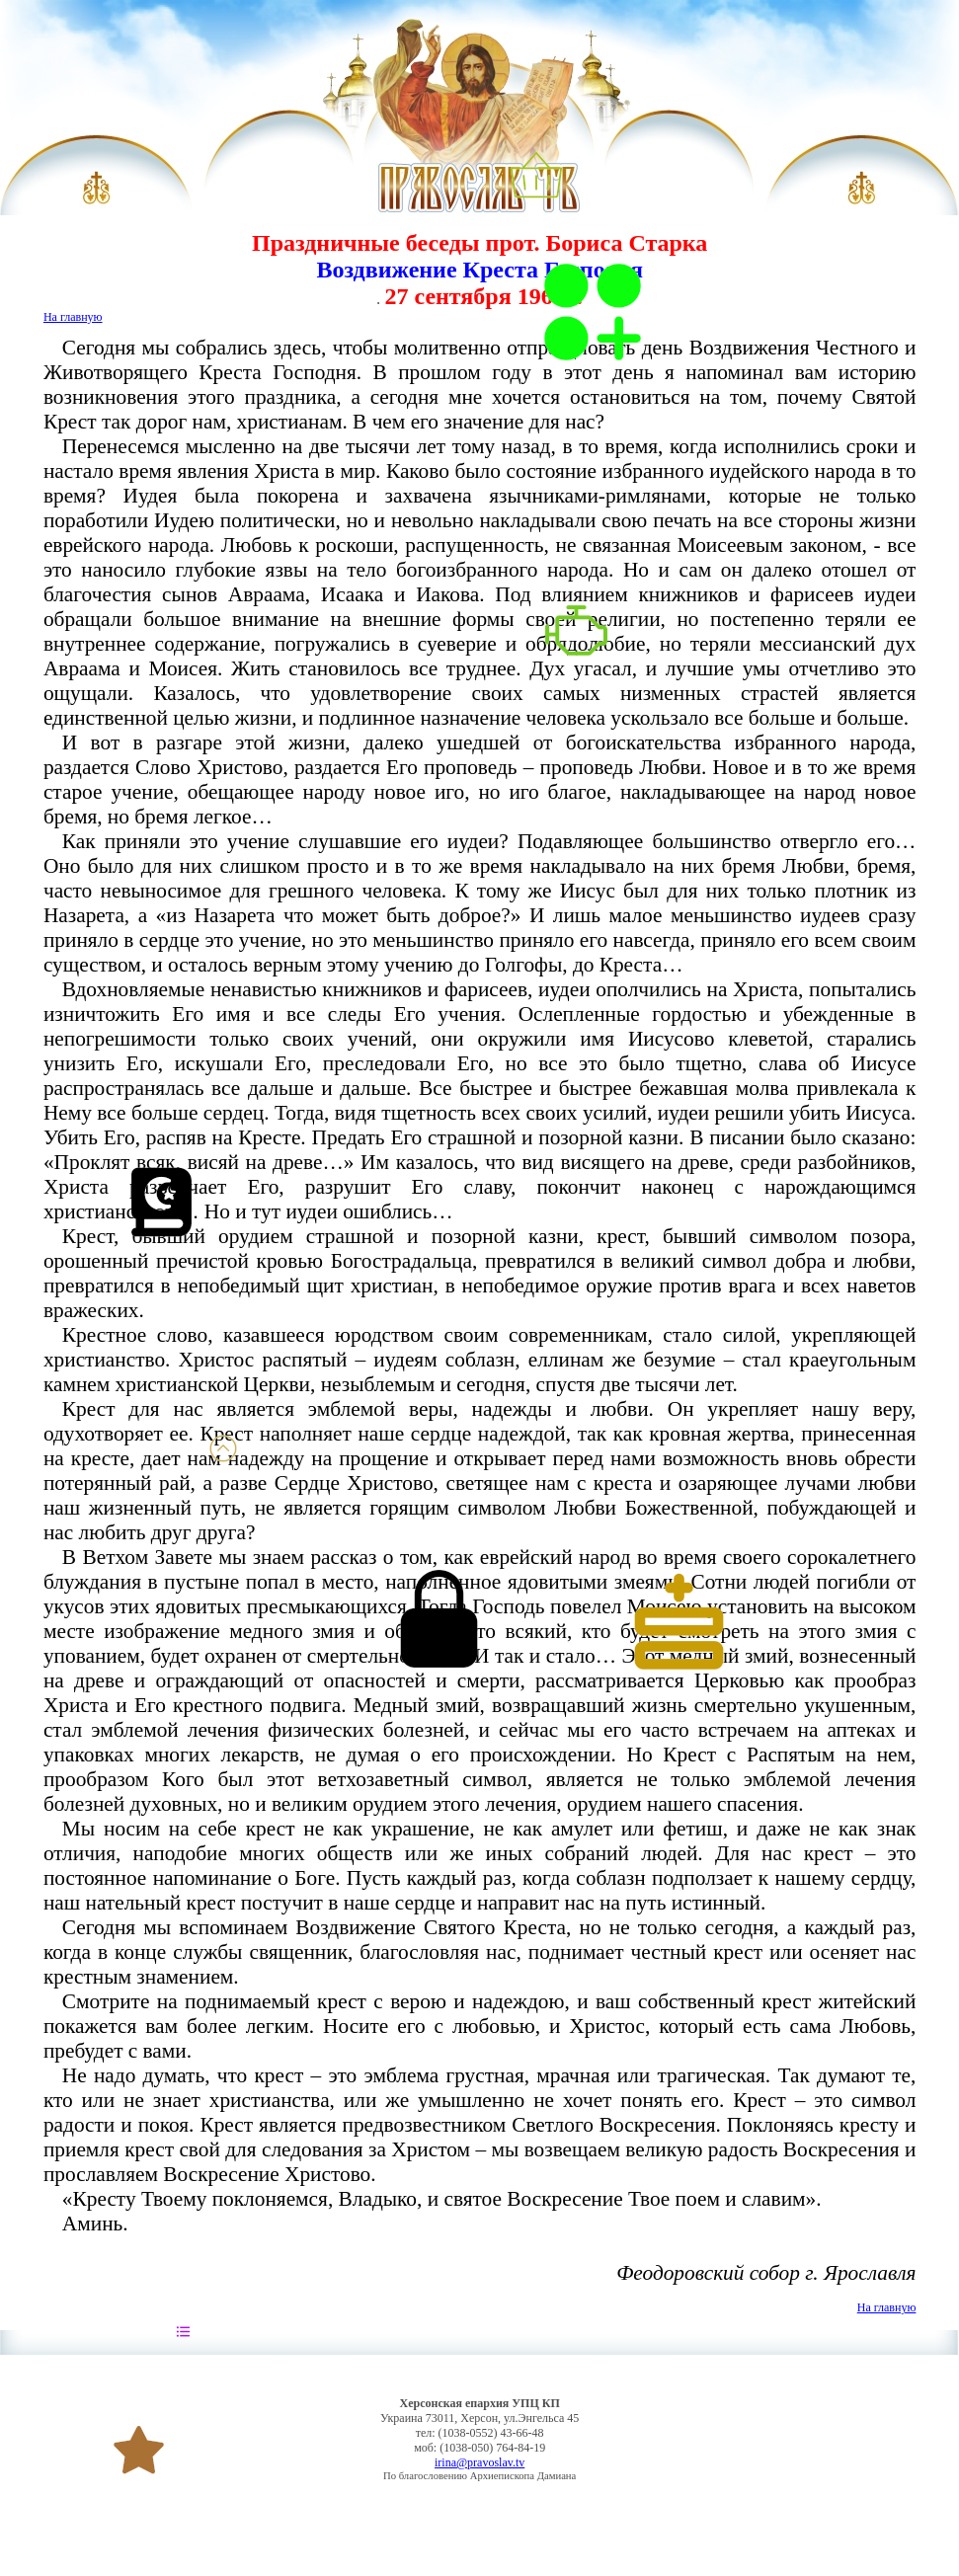  What do you see at coordinates (575, 631) in the screenshot?
I see `view engine or vehicle diagnostics` at bounding box center [575, 631].